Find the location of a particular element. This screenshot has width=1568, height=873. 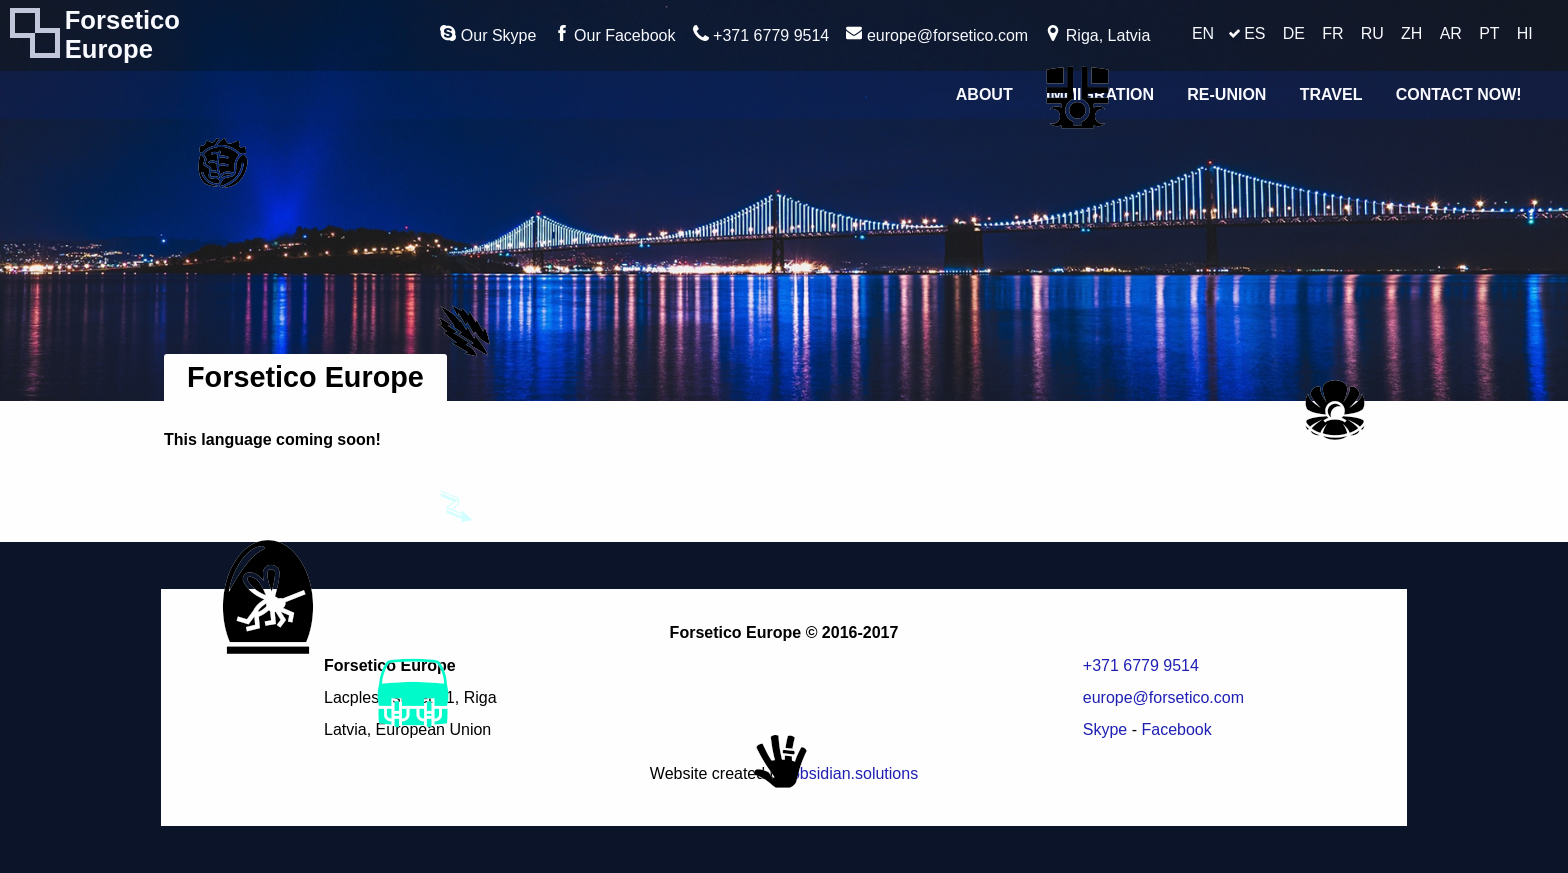

indicates a zigzag or multi-directional path is located at coordinates (456, 506).